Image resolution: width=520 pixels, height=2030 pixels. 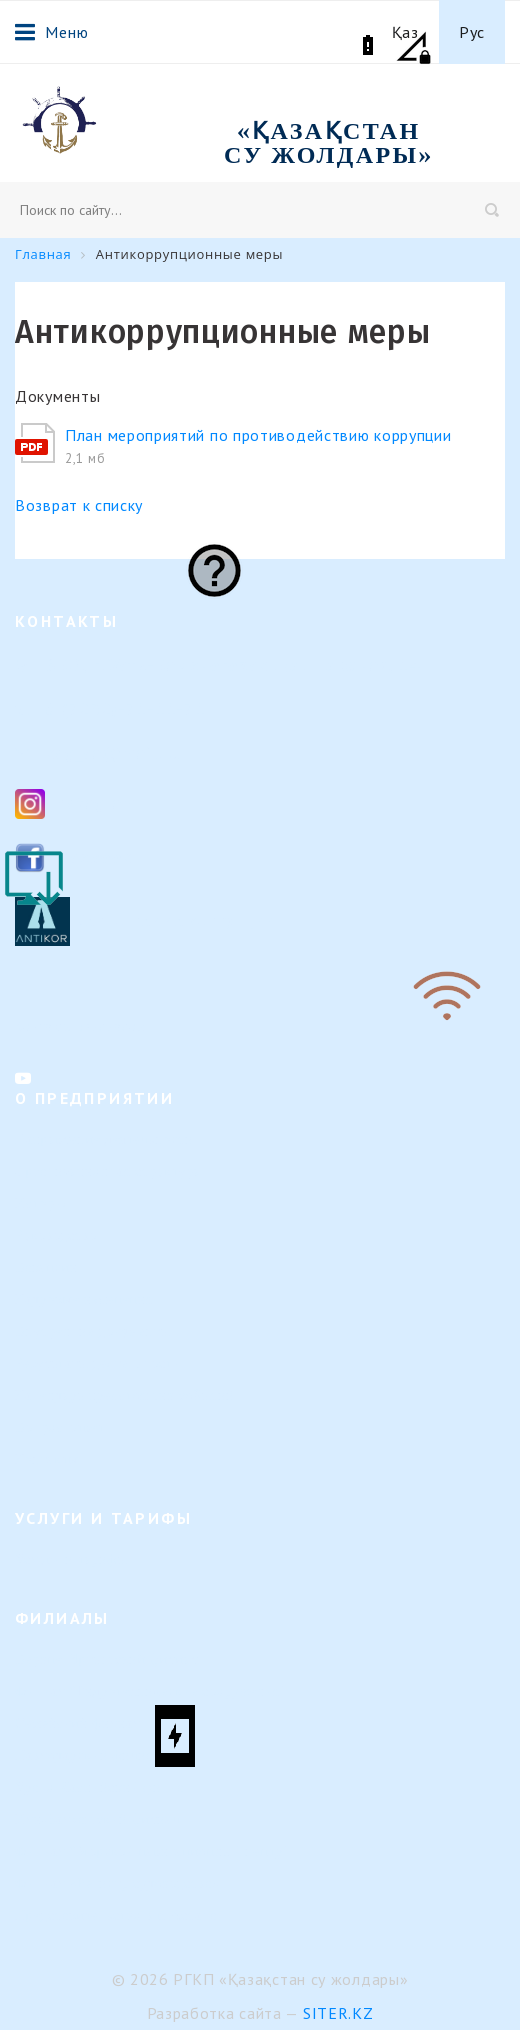 What do you see at coordinates (34, 876) in the screenshot?
I see `download file to desktop` at bounding box center [34, 876].